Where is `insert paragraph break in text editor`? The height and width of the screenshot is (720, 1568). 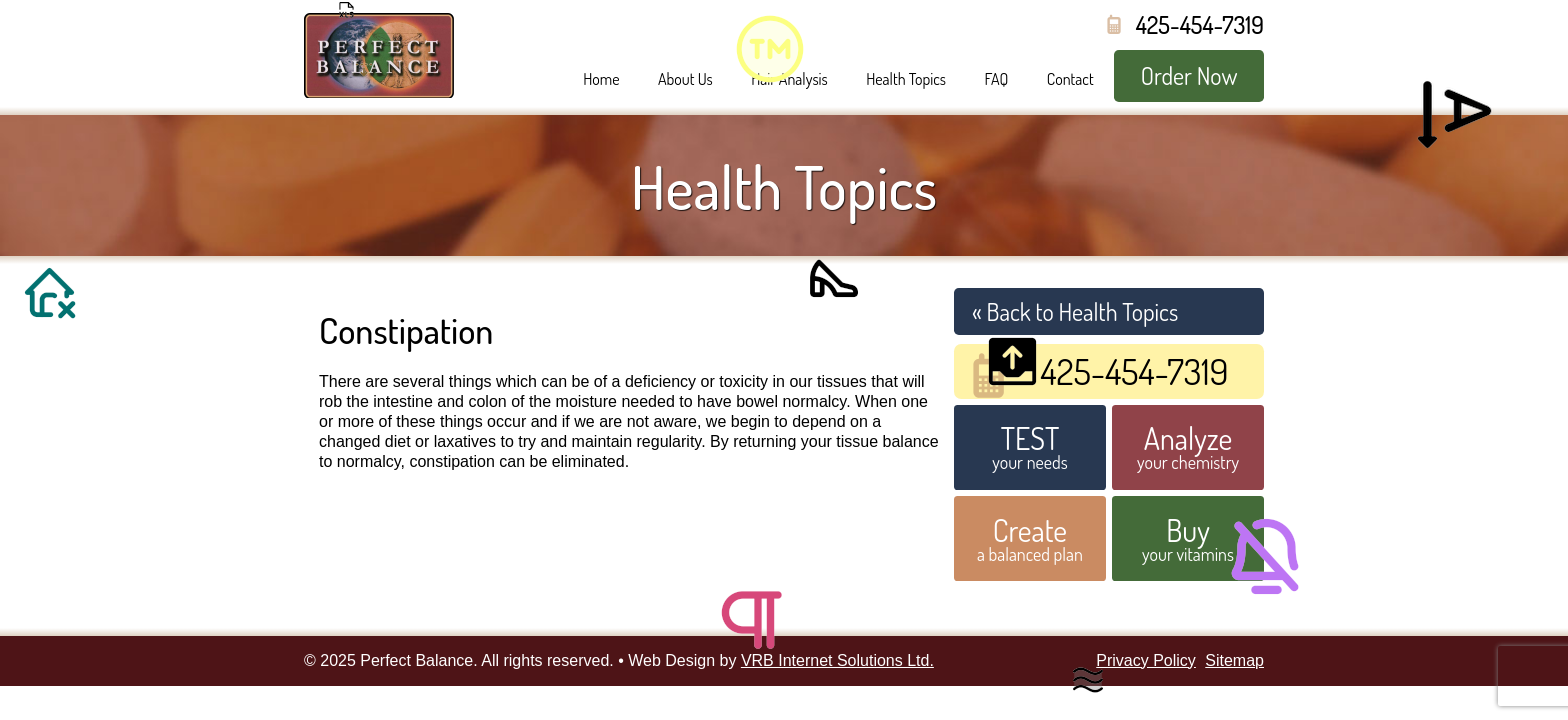
insert paragraph break in text editor is located at coordinates (753, 620).